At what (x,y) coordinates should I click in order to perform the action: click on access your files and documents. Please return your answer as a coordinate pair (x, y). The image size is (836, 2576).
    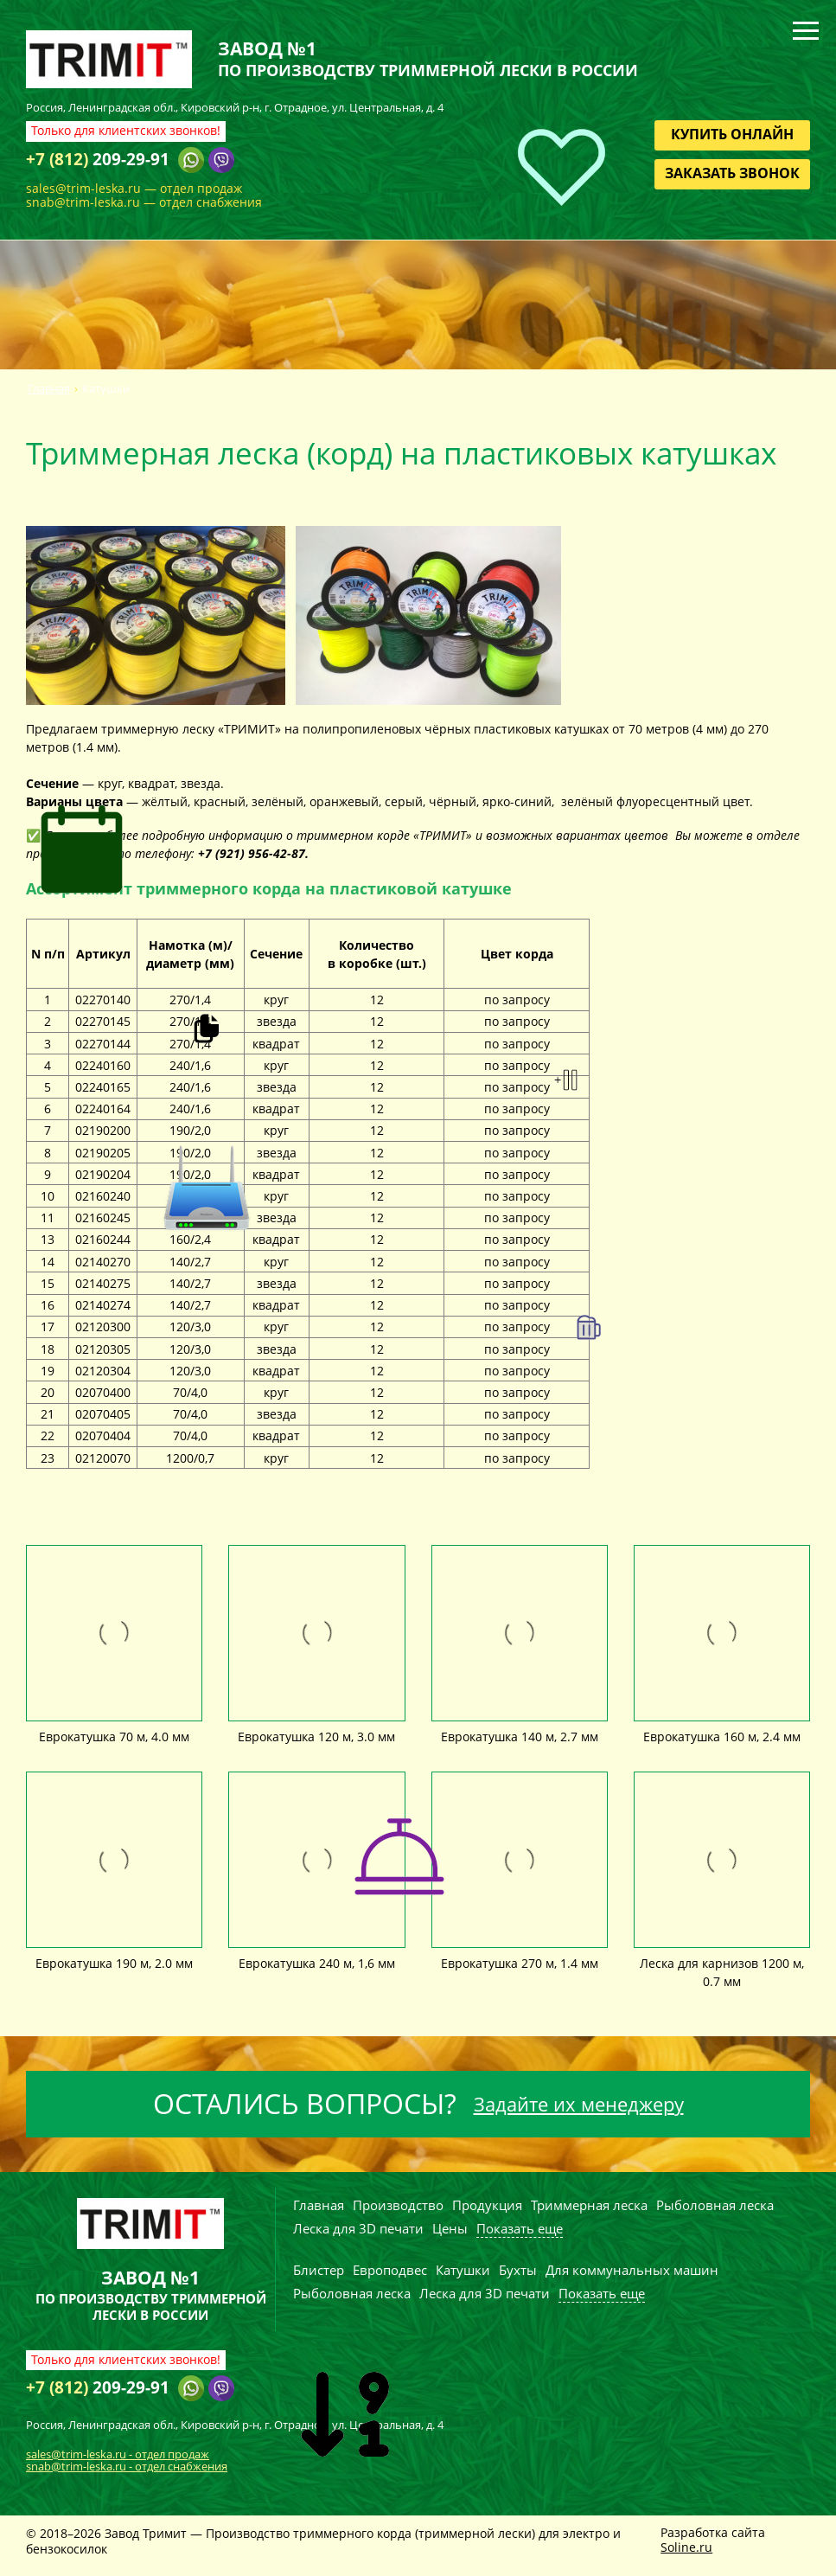
    Looking at the image, I should click on (206, 1028).